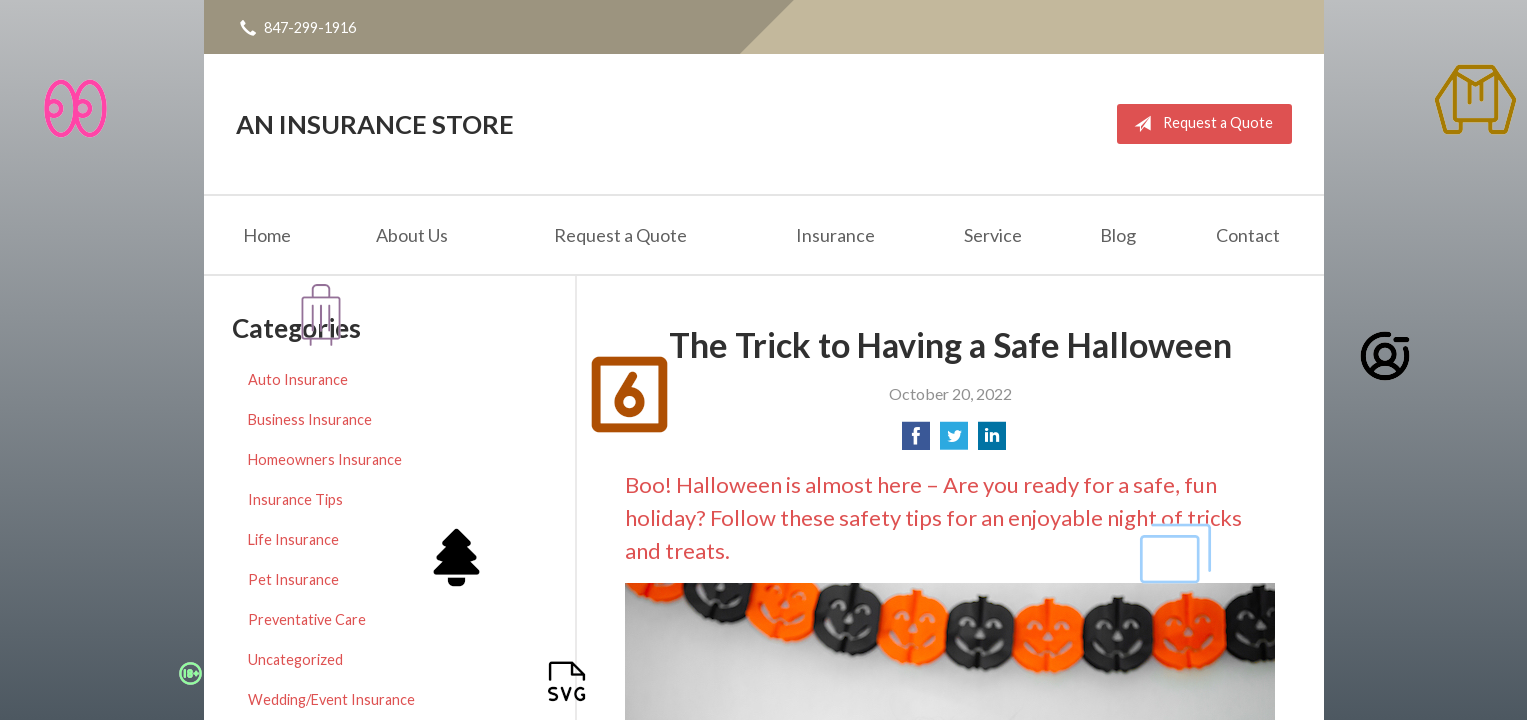  What do you see at coordinates (1175, 553) in the screenshot?
I see `view stacked cards or layers` at bounding box center [1175, 553].